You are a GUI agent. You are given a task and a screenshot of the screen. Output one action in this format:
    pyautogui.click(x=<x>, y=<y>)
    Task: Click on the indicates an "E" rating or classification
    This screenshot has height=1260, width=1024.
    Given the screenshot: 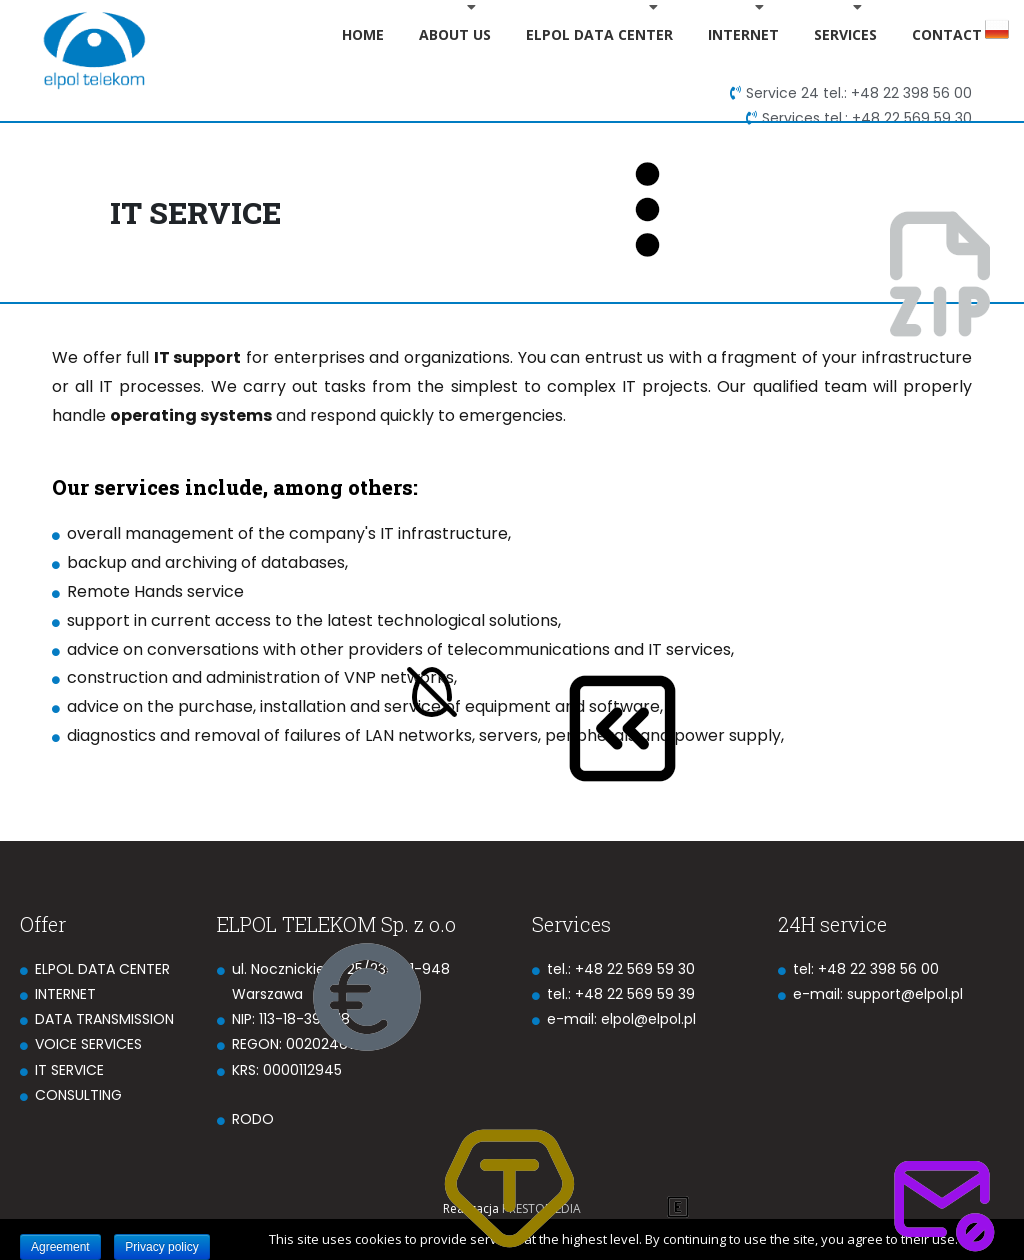 What is the action you would take?
    pyautogui.click(x=678, y=1207)
    